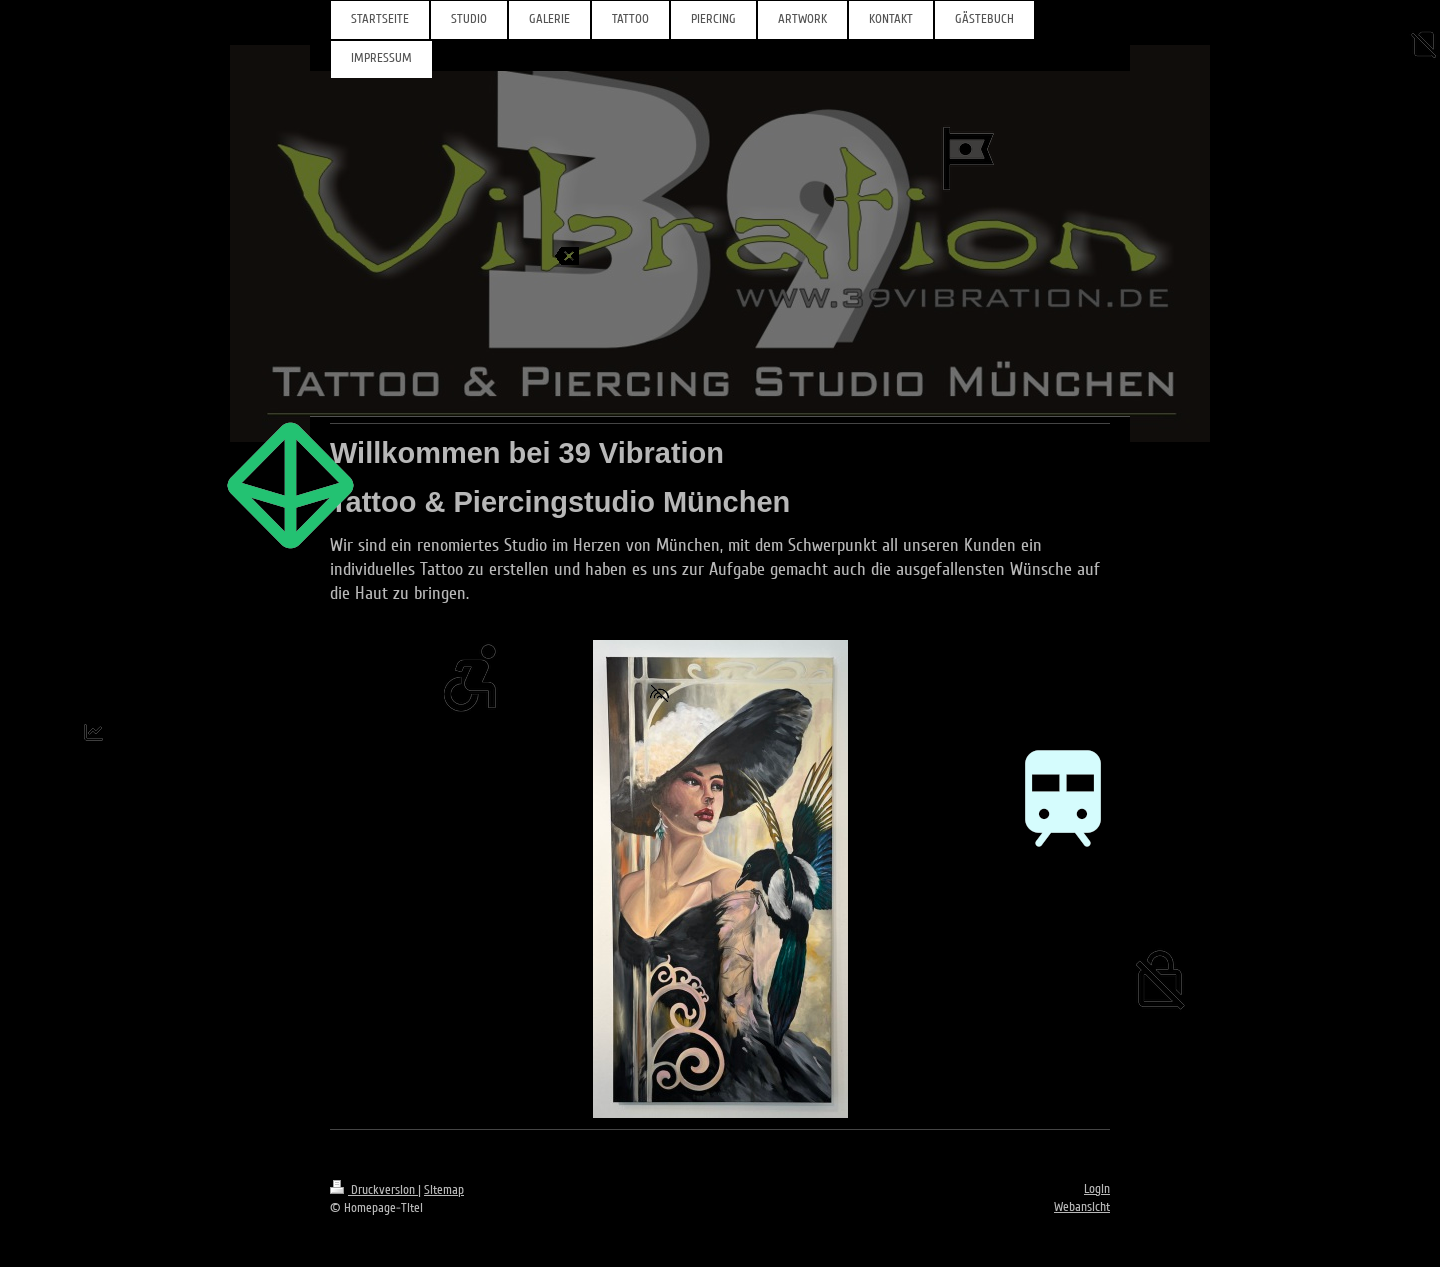 The width and height of the screenshot is (1440, 1267). I want to click on start a guided tour or walkthrough, so click(965, 158).